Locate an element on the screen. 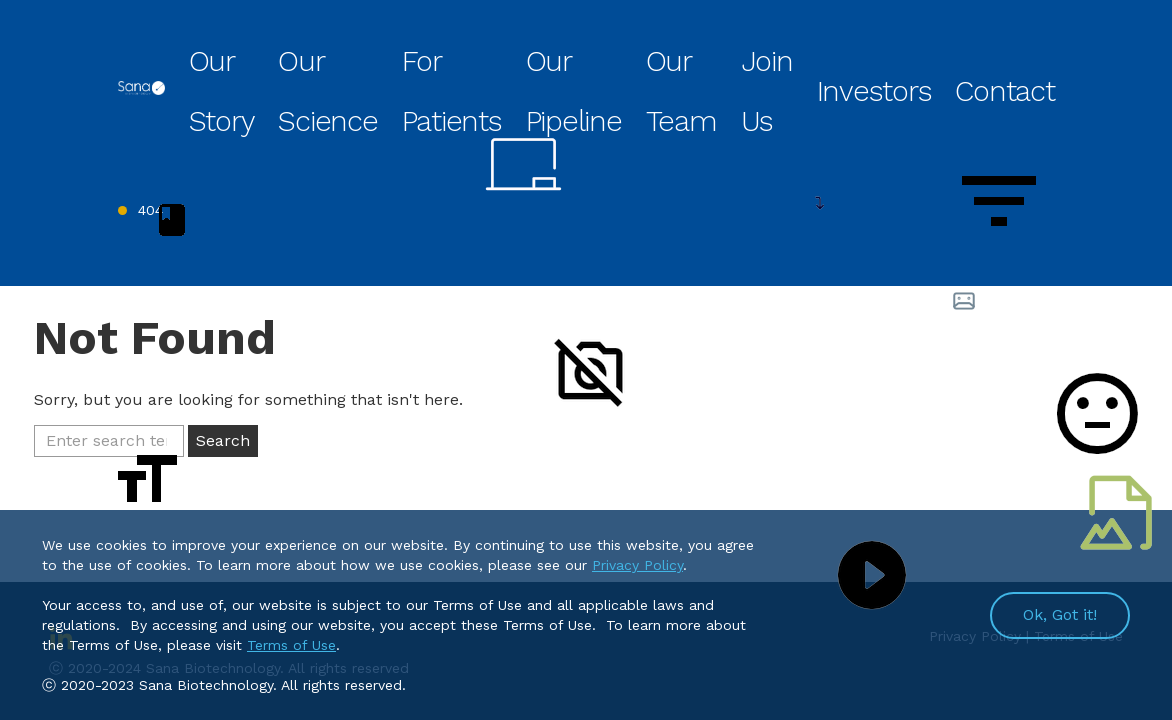 The height and width of the screenshot is (720, 1172). access whiteboard or presentation mode is located at coordinates (523, 165).